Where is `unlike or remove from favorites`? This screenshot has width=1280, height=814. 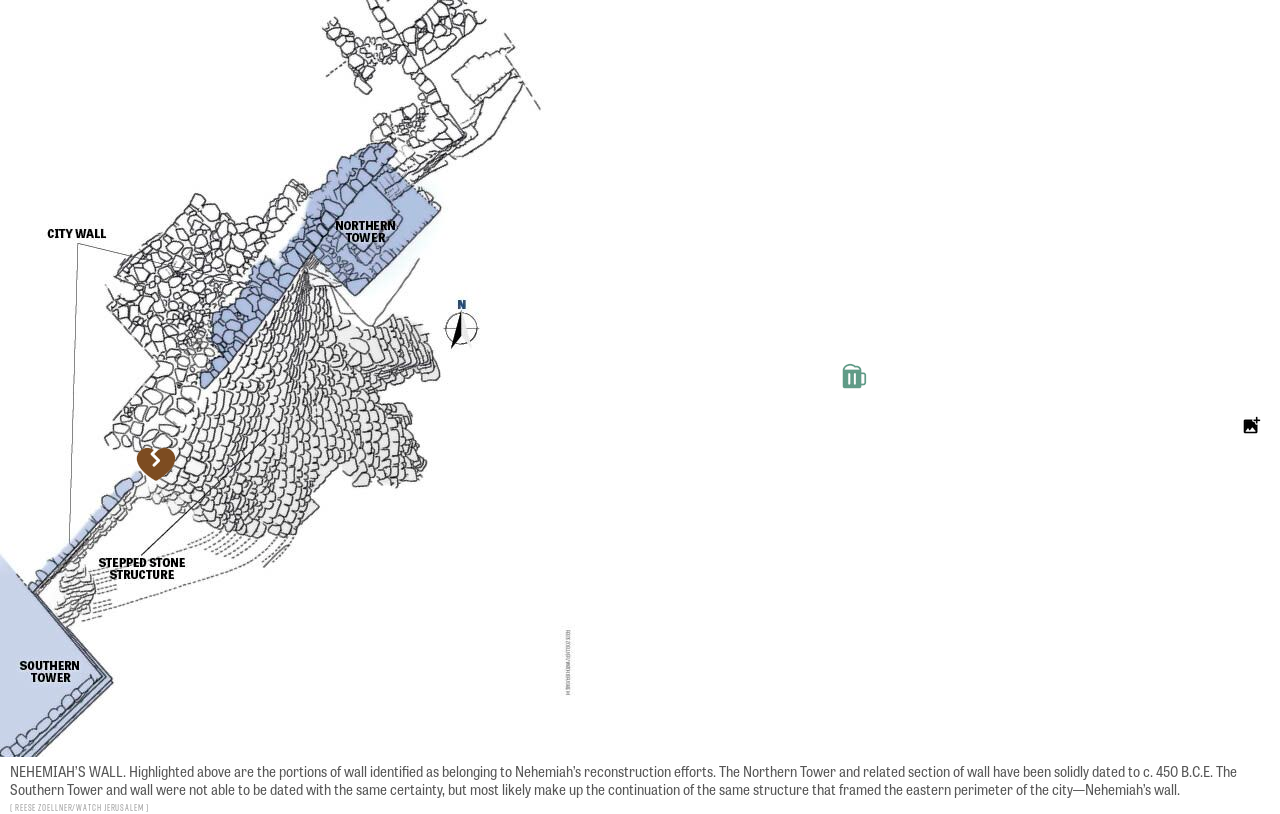
unlike or remove from favorites is located at coordinates (156, 463).